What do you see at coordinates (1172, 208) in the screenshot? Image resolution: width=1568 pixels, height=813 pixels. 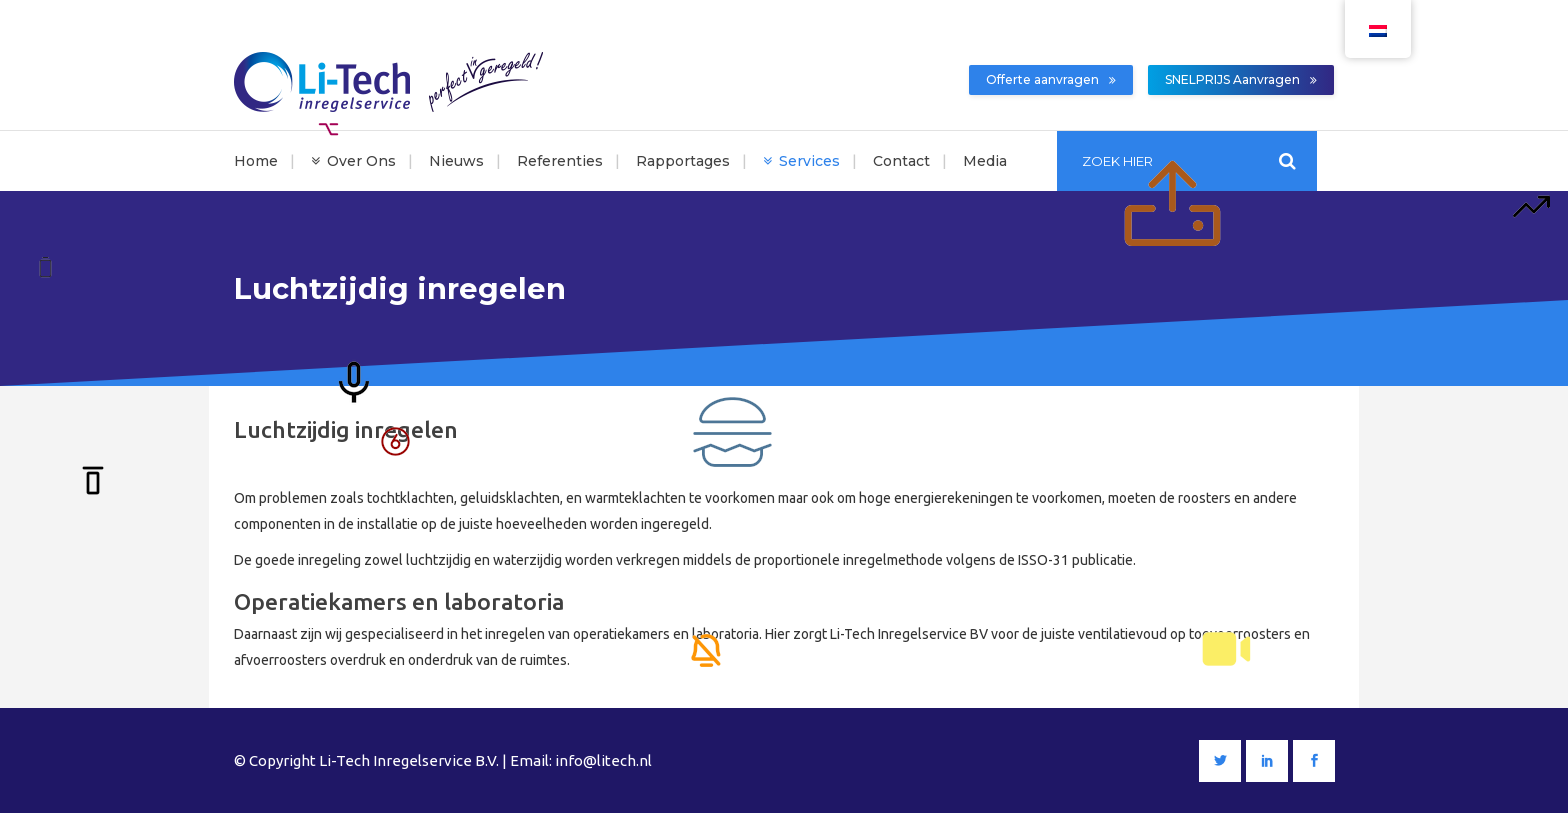 I see `upload a file or document` at bounding box center [1172, 208].